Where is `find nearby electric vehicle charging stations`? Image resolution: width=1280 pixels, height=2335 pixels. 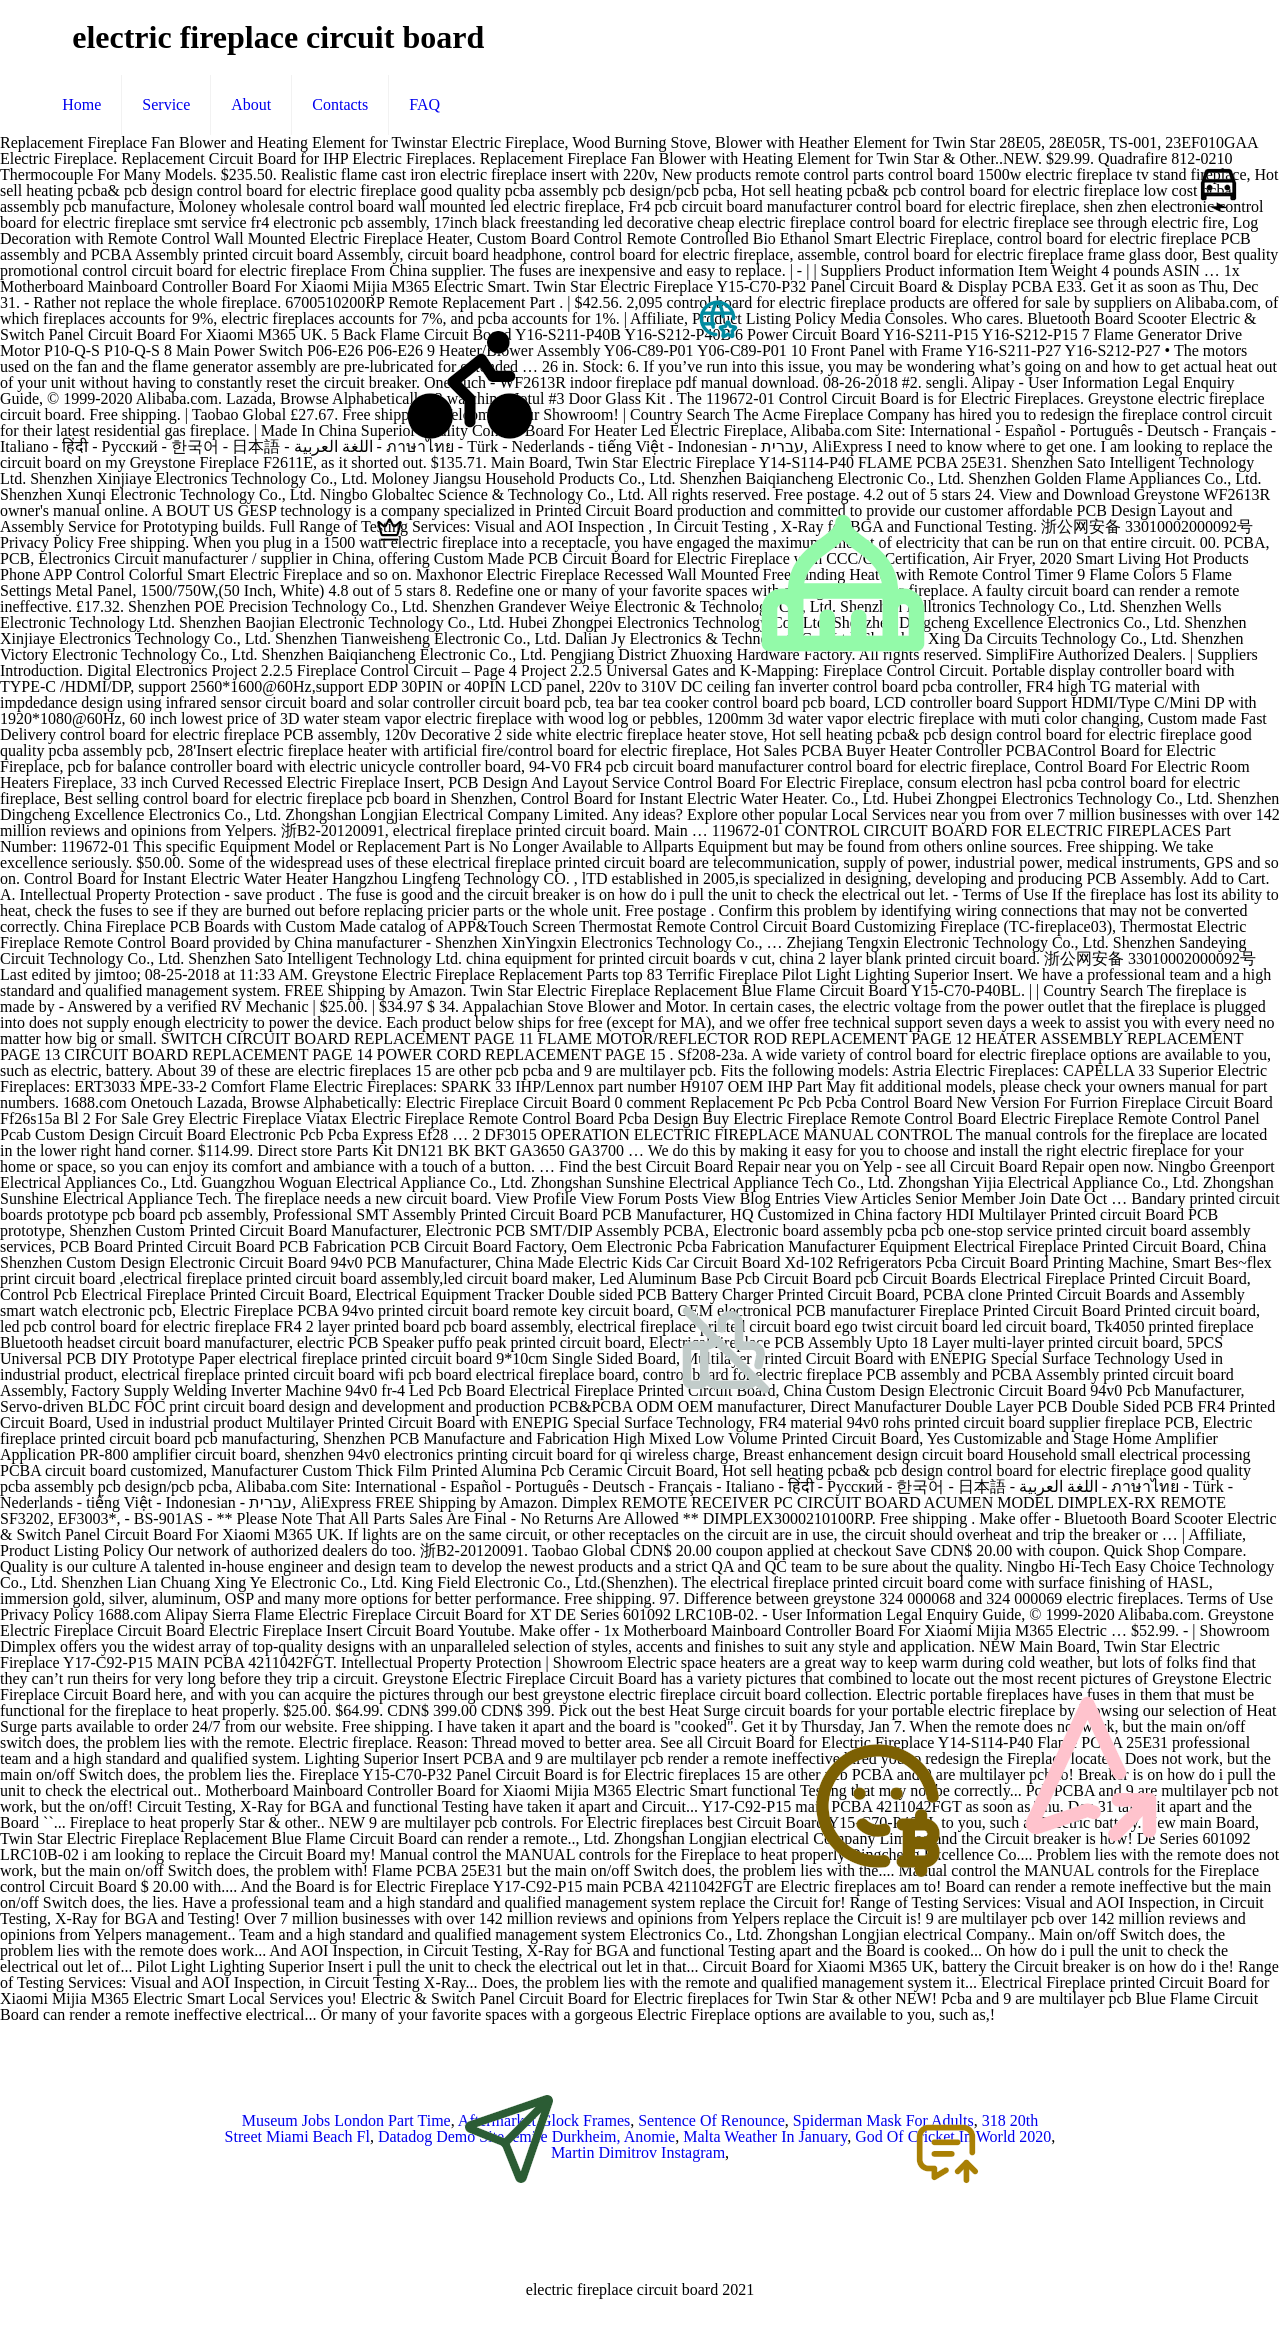 find nearby electric vehicle charging stations is located at coordinates (1218, 190).